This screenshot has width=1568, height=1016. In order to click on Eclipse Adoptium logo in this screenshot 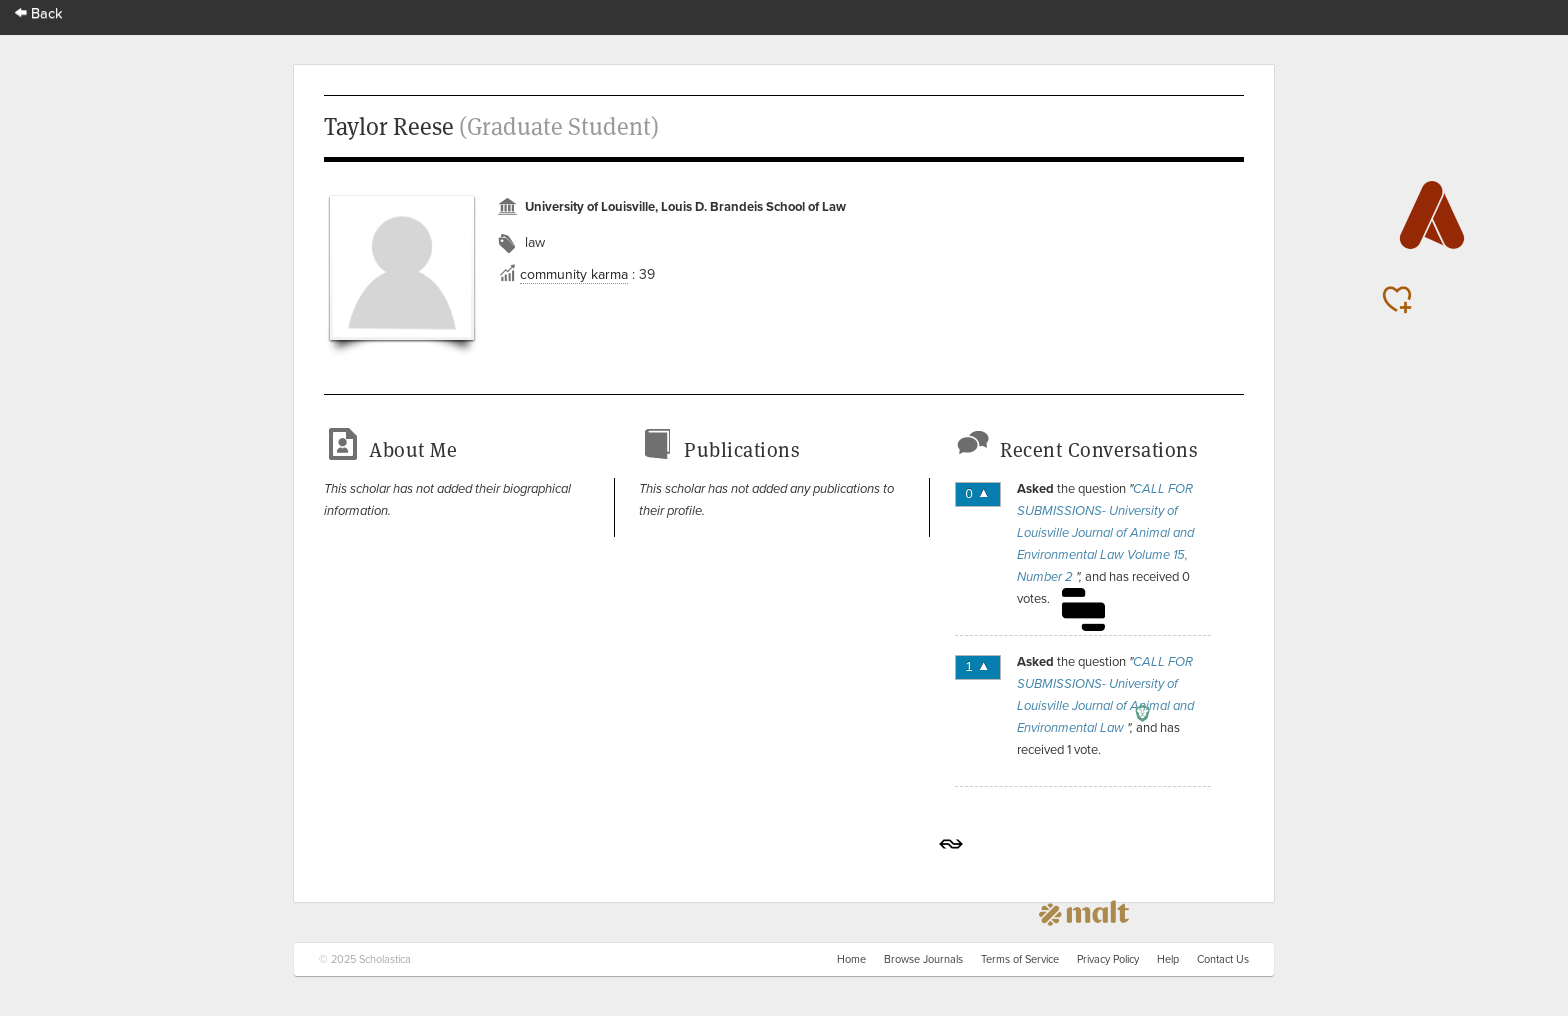, I will do `click(1432, 215)`.